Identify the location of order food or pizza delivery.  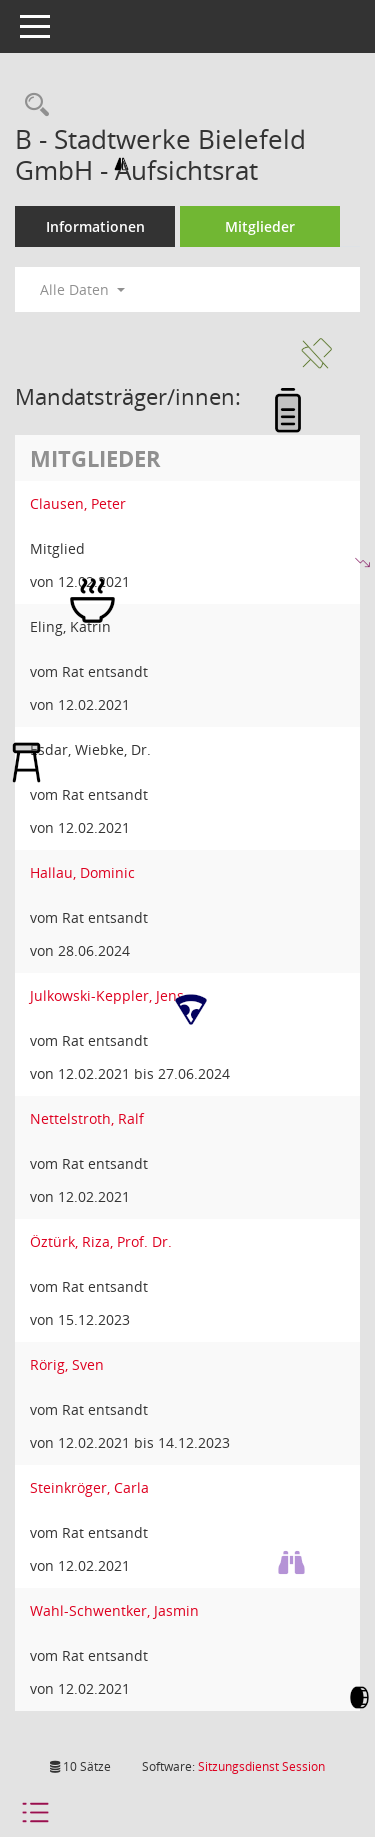
(191, 1009).